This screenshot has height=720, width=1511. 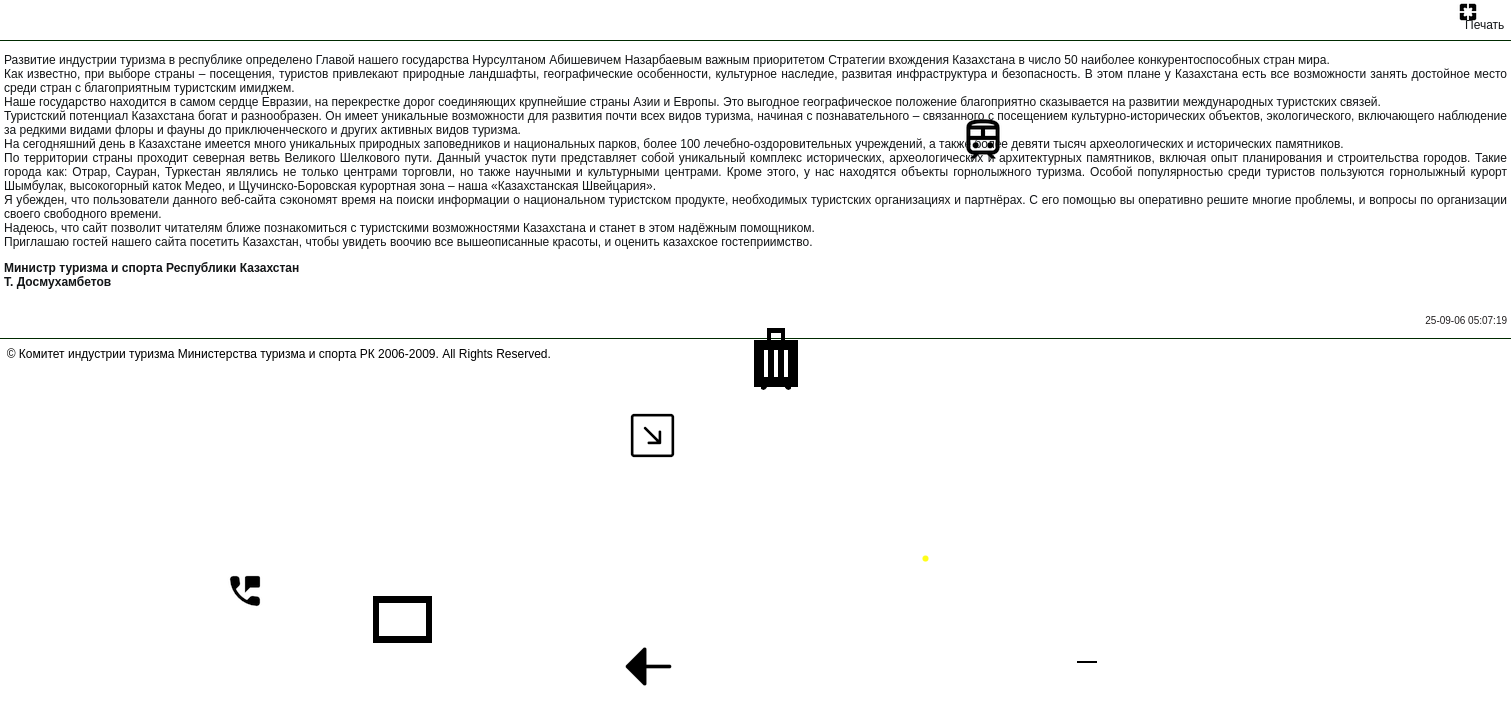 What do you see at coordinates (1468, 12) in the screenshot?
I see `access pages or documents` at bounding box center [1468, 12].